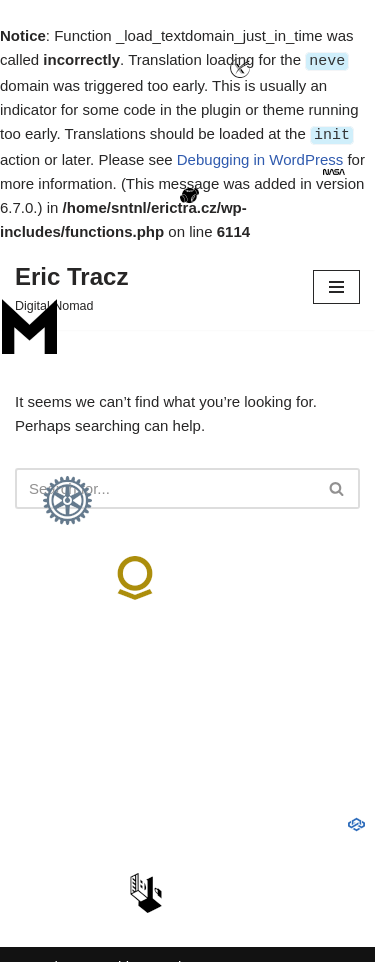 This screenshot has width=375, height=962. I want to click on open OpenSCAD application, so click(189, 195).